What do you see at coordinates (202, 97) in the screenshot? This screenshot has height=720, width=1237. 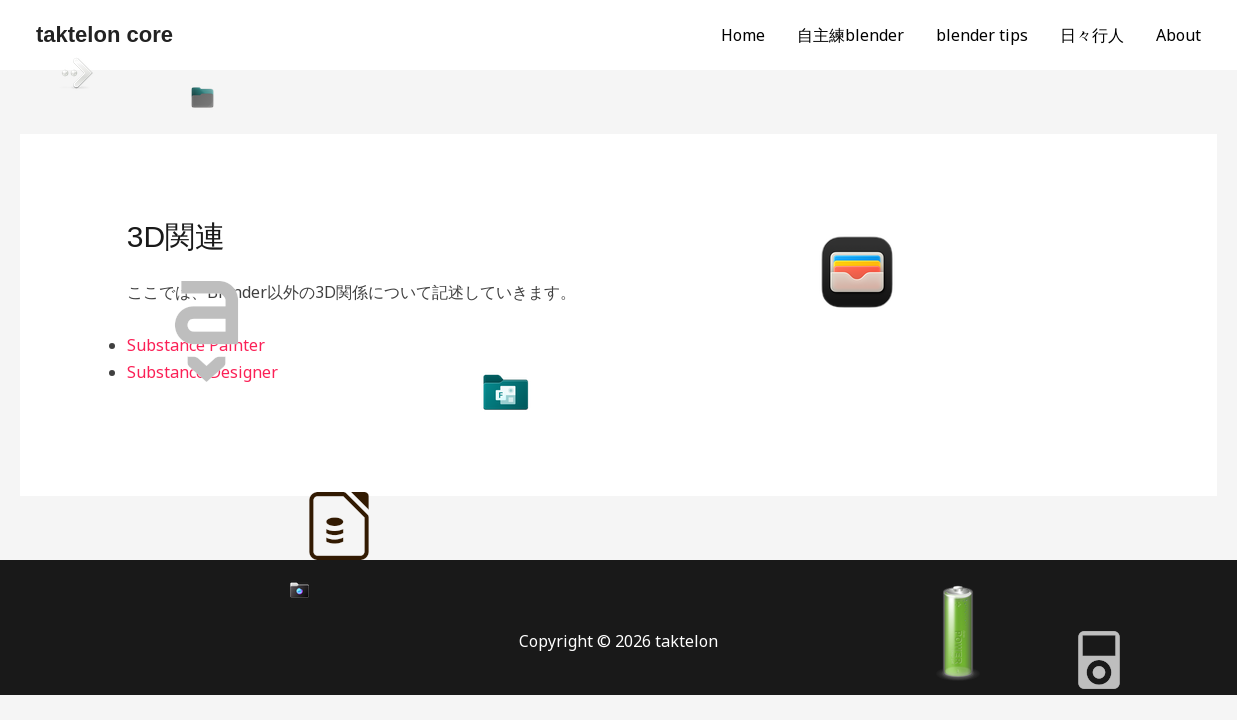 I see `open folder containing files` at bounding box center [202, 97].